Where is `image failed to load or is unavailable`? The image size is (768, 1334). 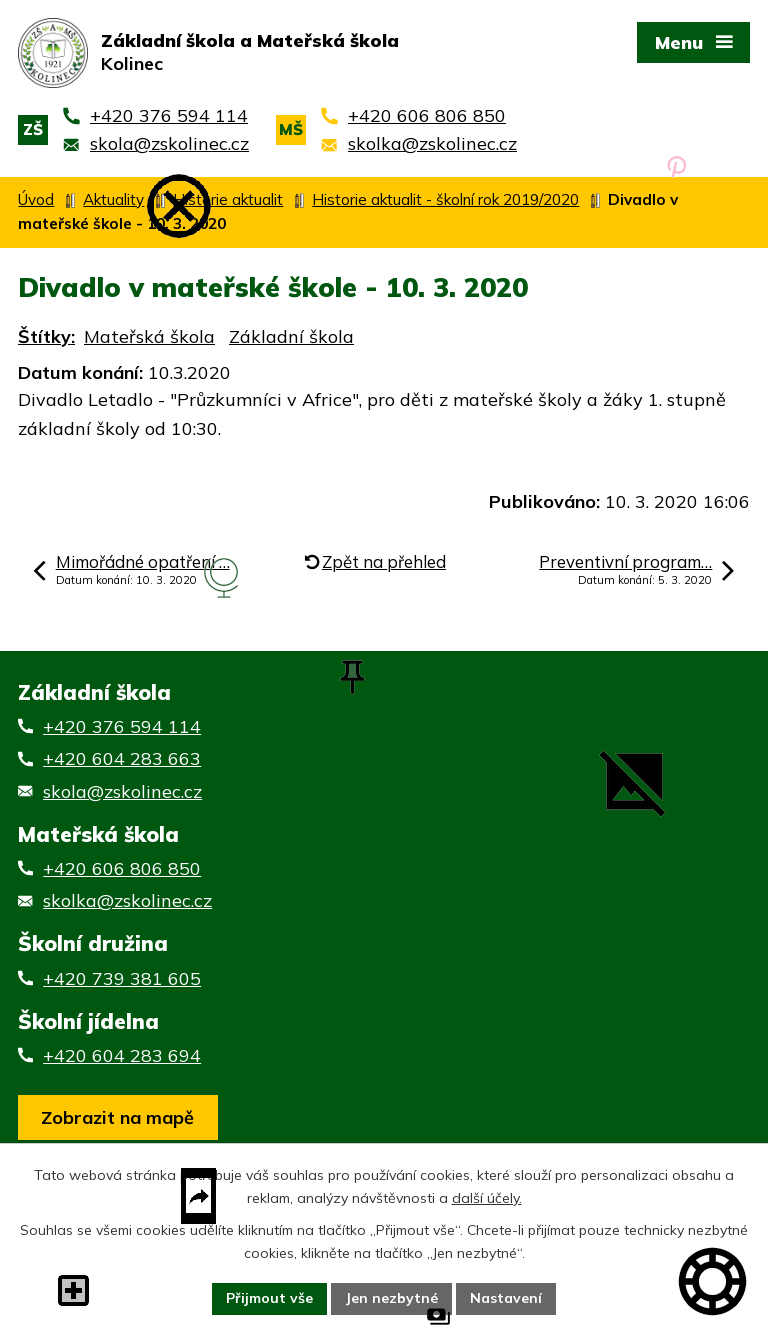 image failed to load or is unavailable is located at coordinates (634, 781).